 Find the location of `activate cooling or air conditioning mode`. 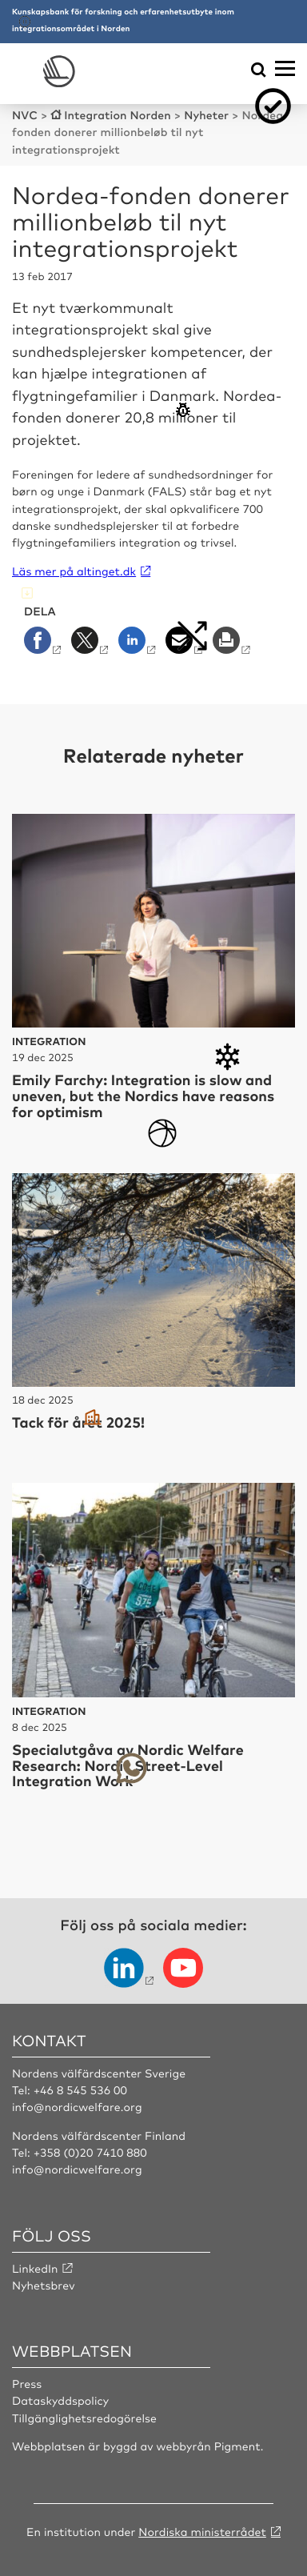

activate cooling or air conditioning mode is located at coordinates (227, 1056).